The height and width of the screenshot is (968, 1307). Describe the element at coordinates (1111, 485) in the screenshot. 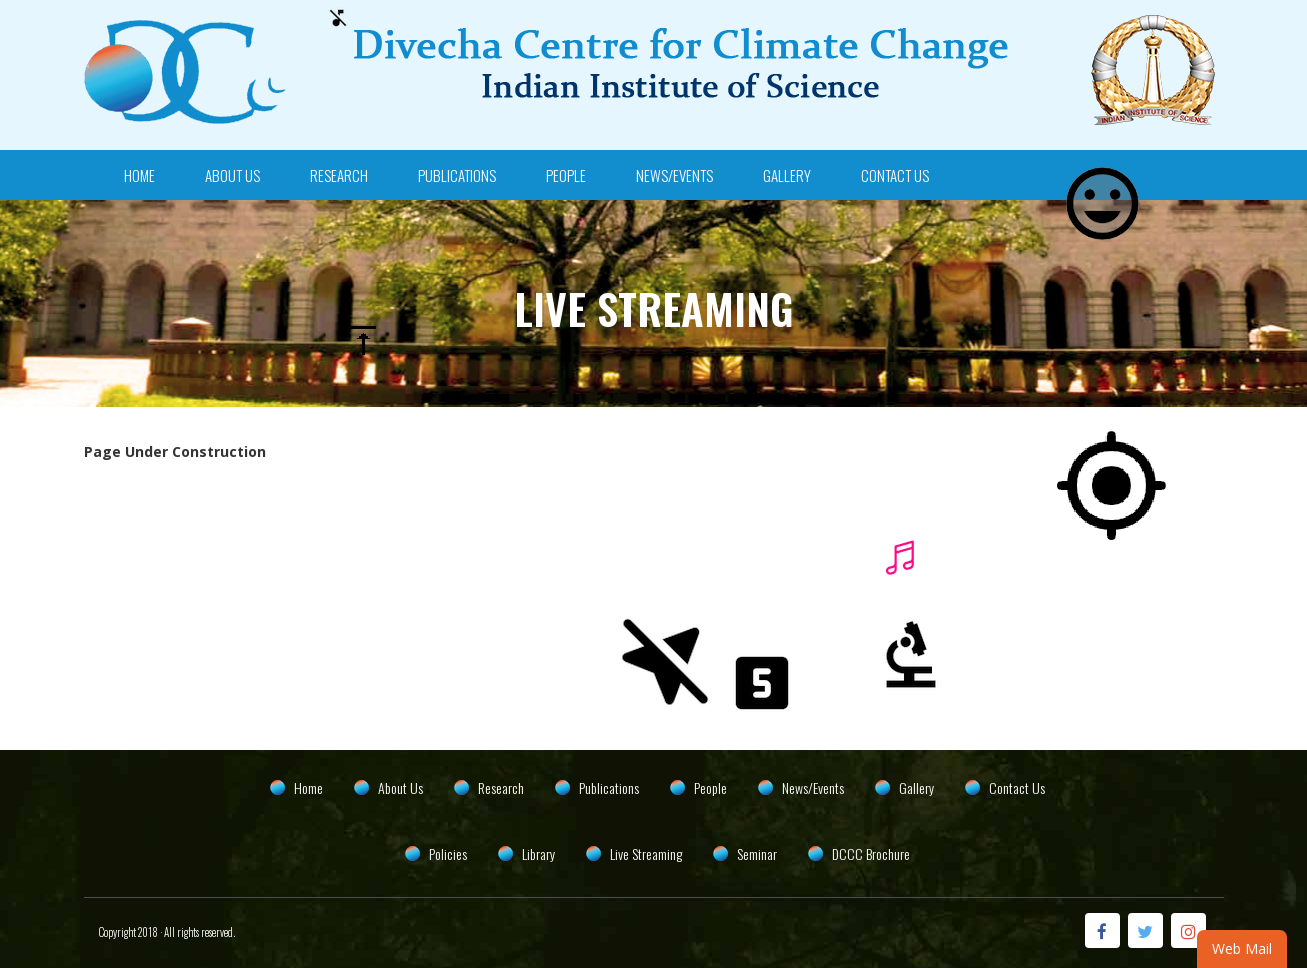

I see `center map on your current location` at that location.